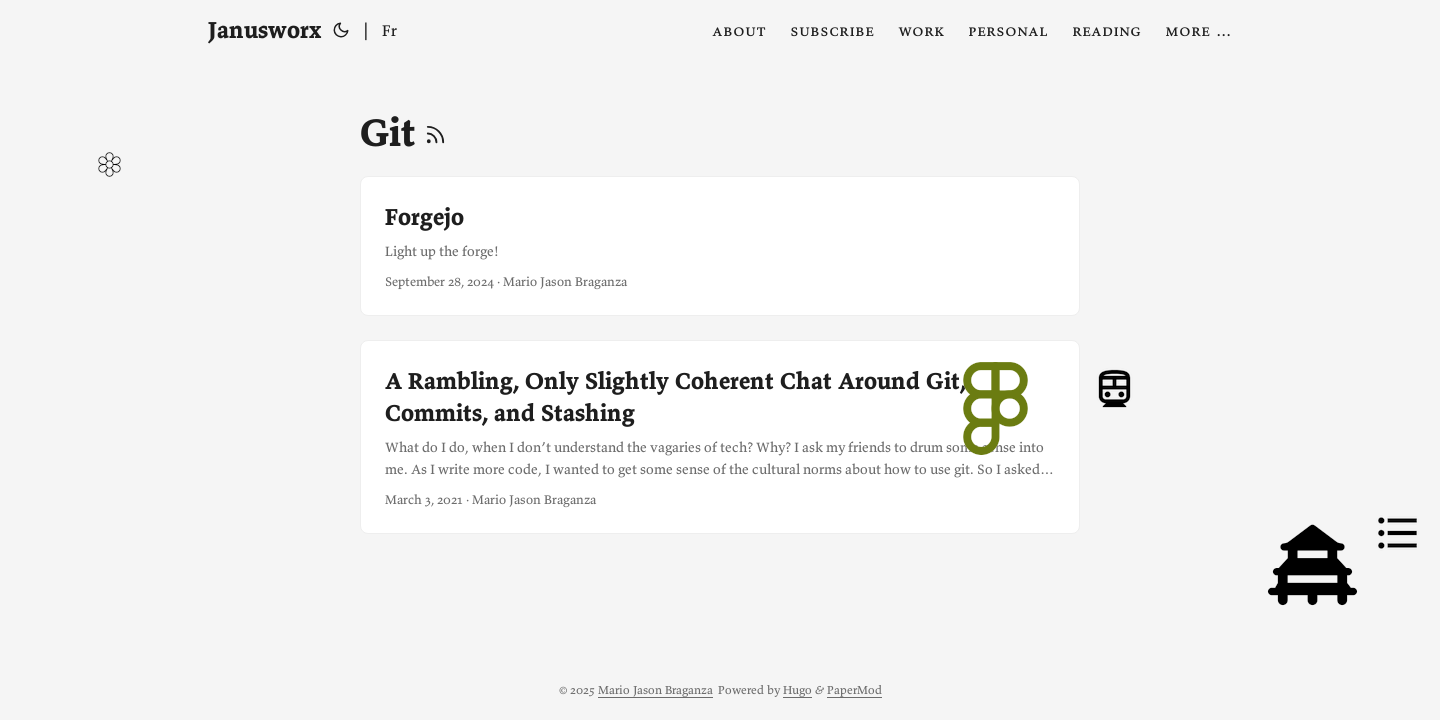 The height and width of the screenshot is (720, 1440). I want to click on switch to list view, so click(1398, 533).